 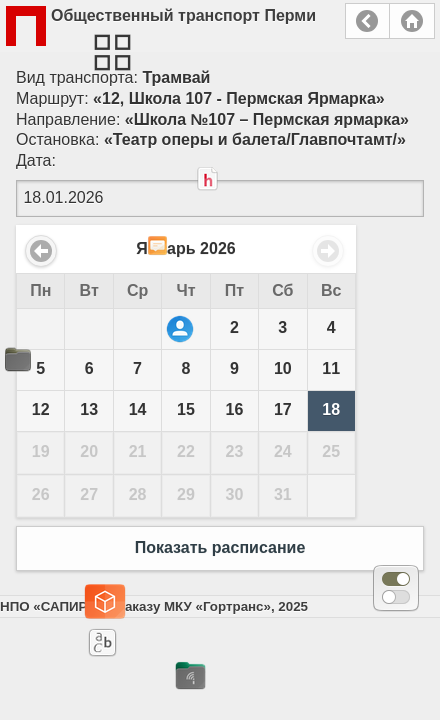 I want to click on open empathy messaging app, so click(x=157, y=245).